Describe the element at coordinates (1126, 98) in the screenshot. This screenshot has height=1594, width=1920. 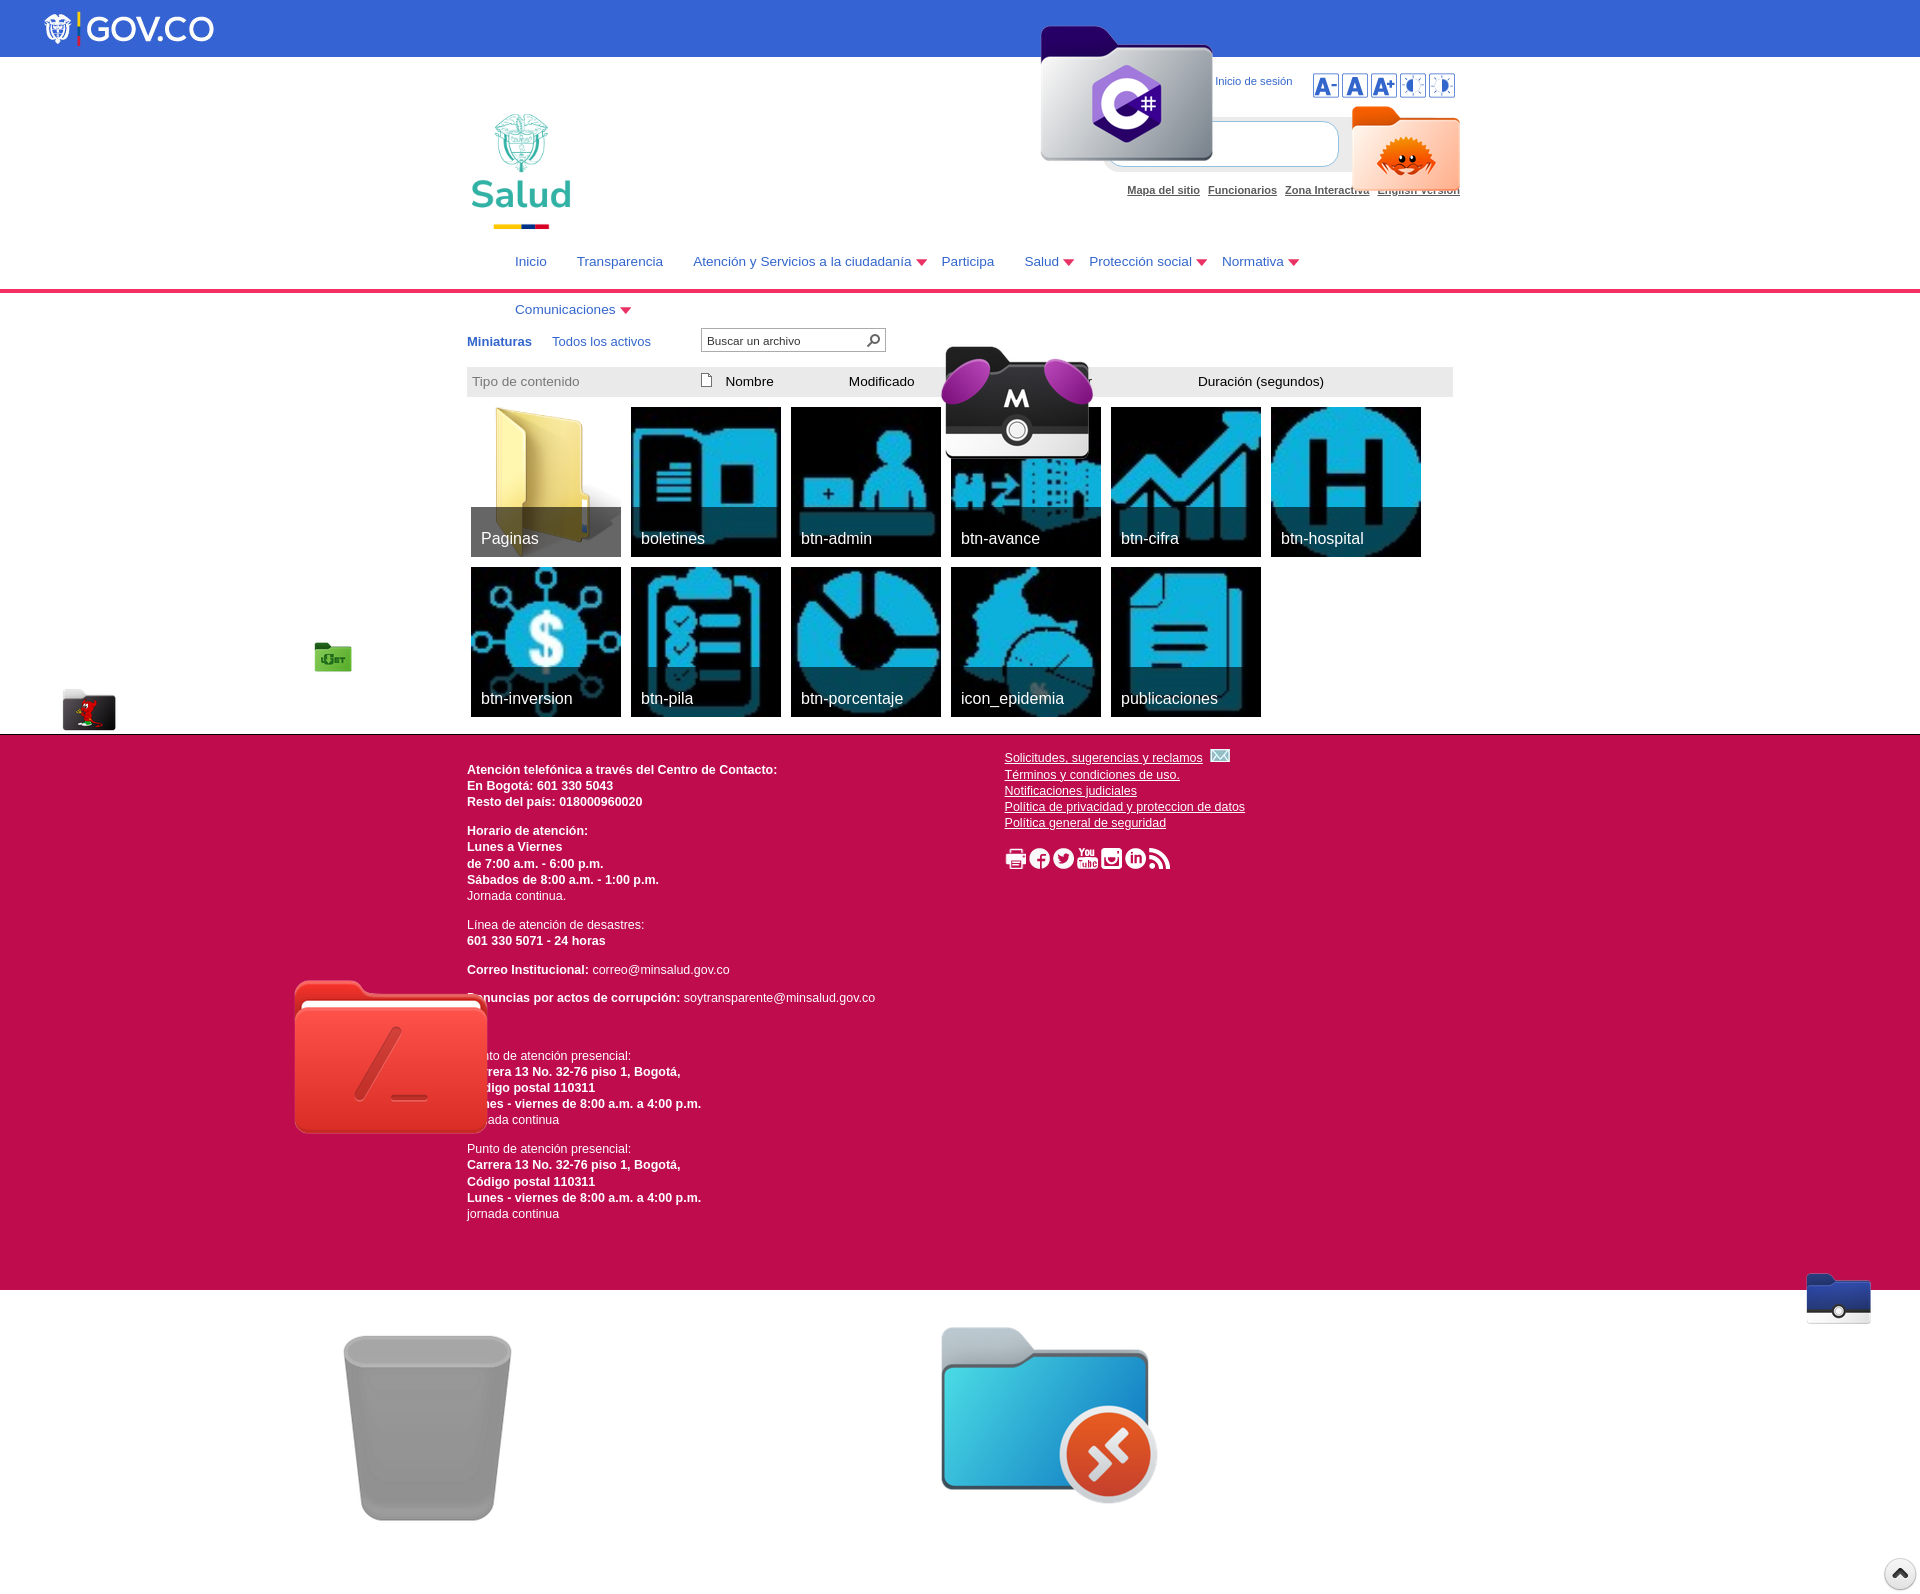
I see `folder containing C# project files` at that location.